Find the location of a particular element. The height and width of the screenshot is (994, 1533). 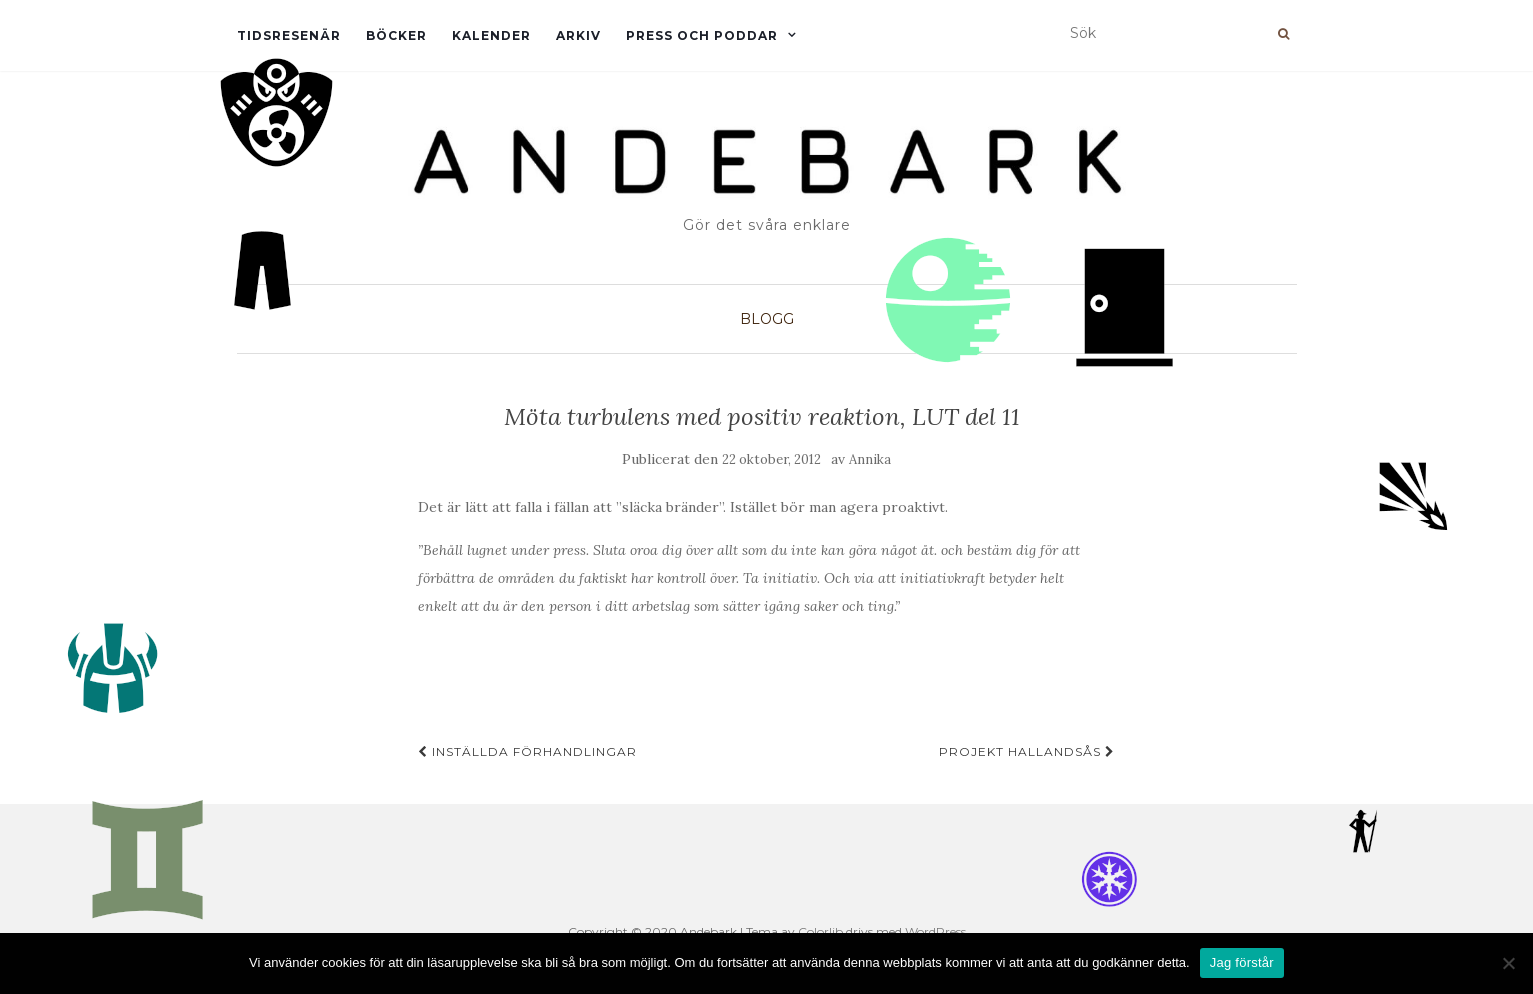

browse pants or trousers in a clothing app is located at coordinates (262, 270).